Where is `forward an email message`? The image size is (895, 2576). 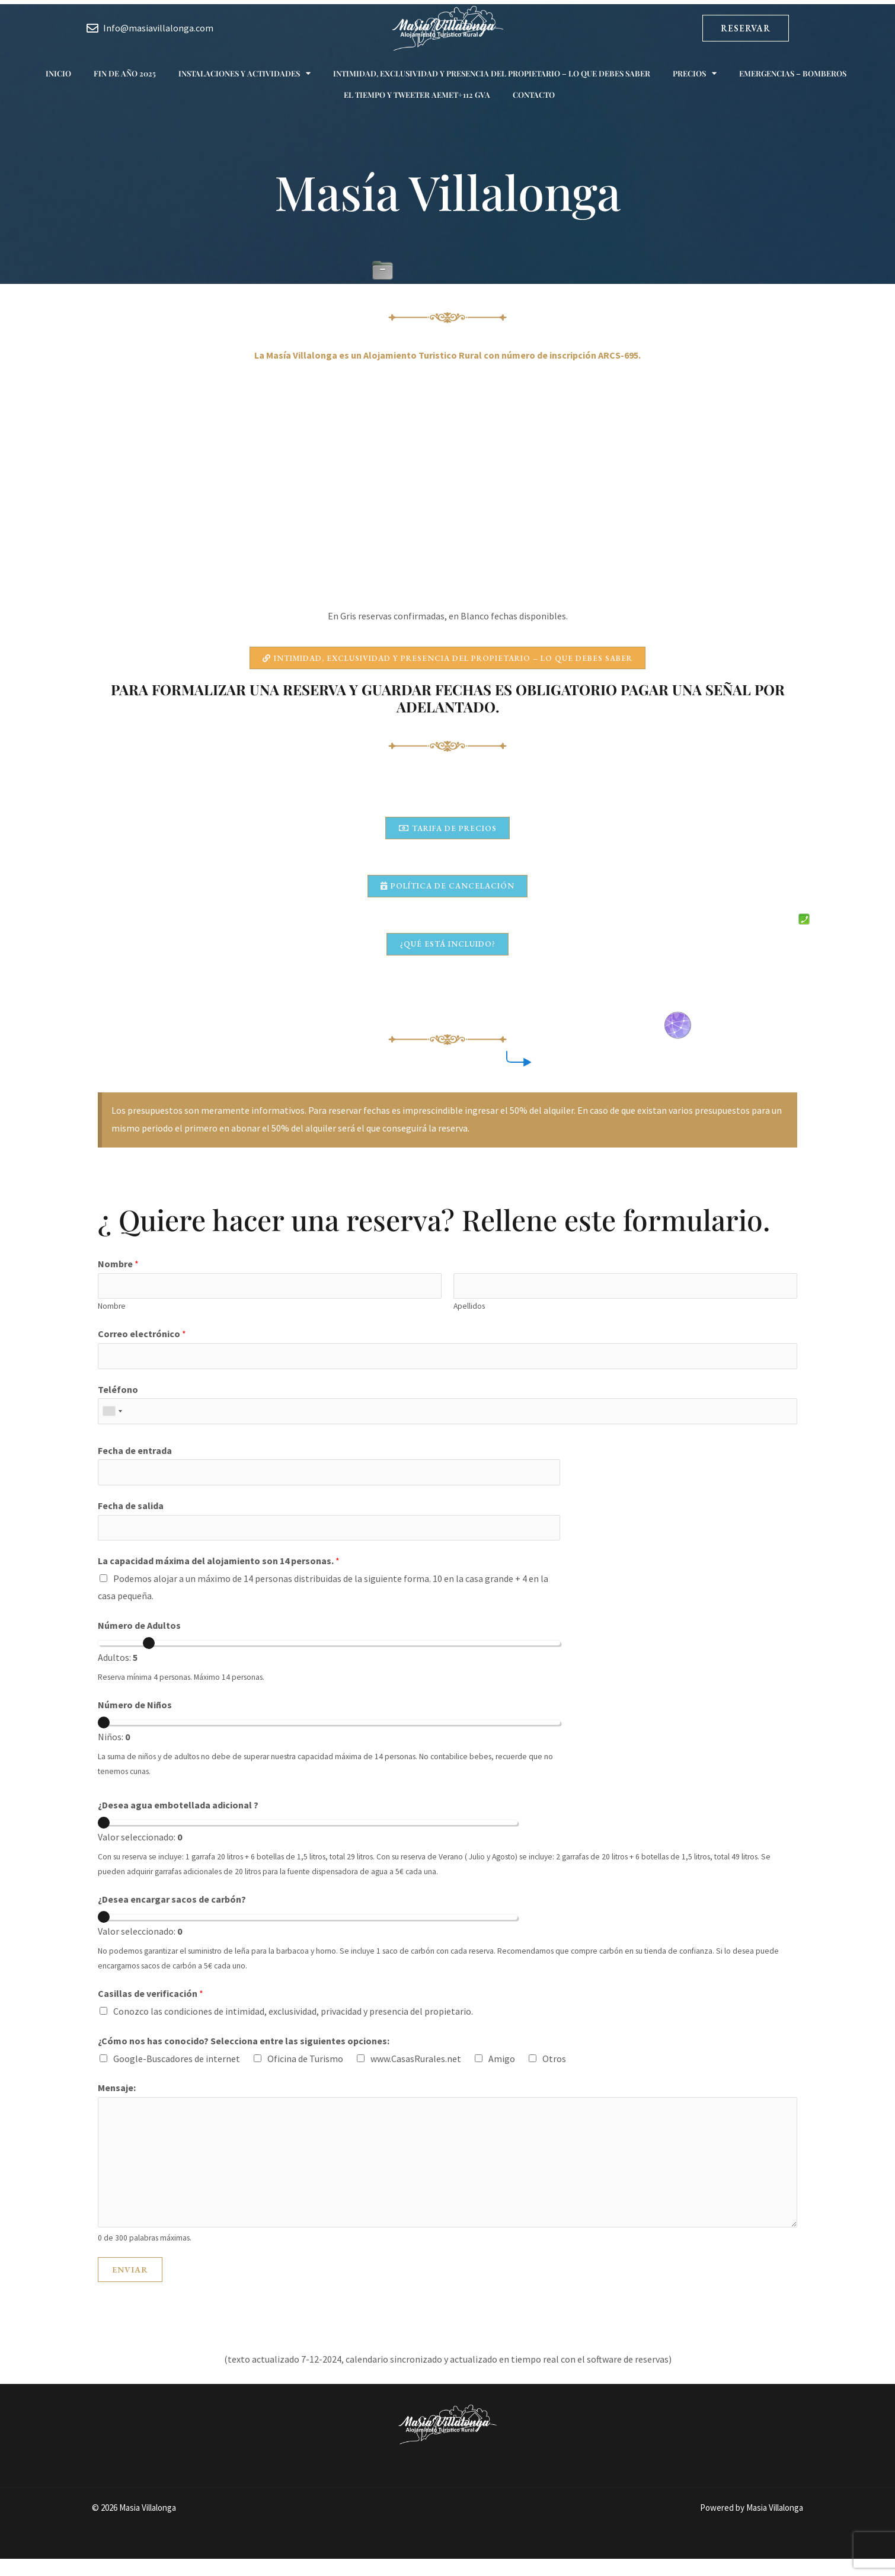 forward an email message is located at coordinates (519, 1057).